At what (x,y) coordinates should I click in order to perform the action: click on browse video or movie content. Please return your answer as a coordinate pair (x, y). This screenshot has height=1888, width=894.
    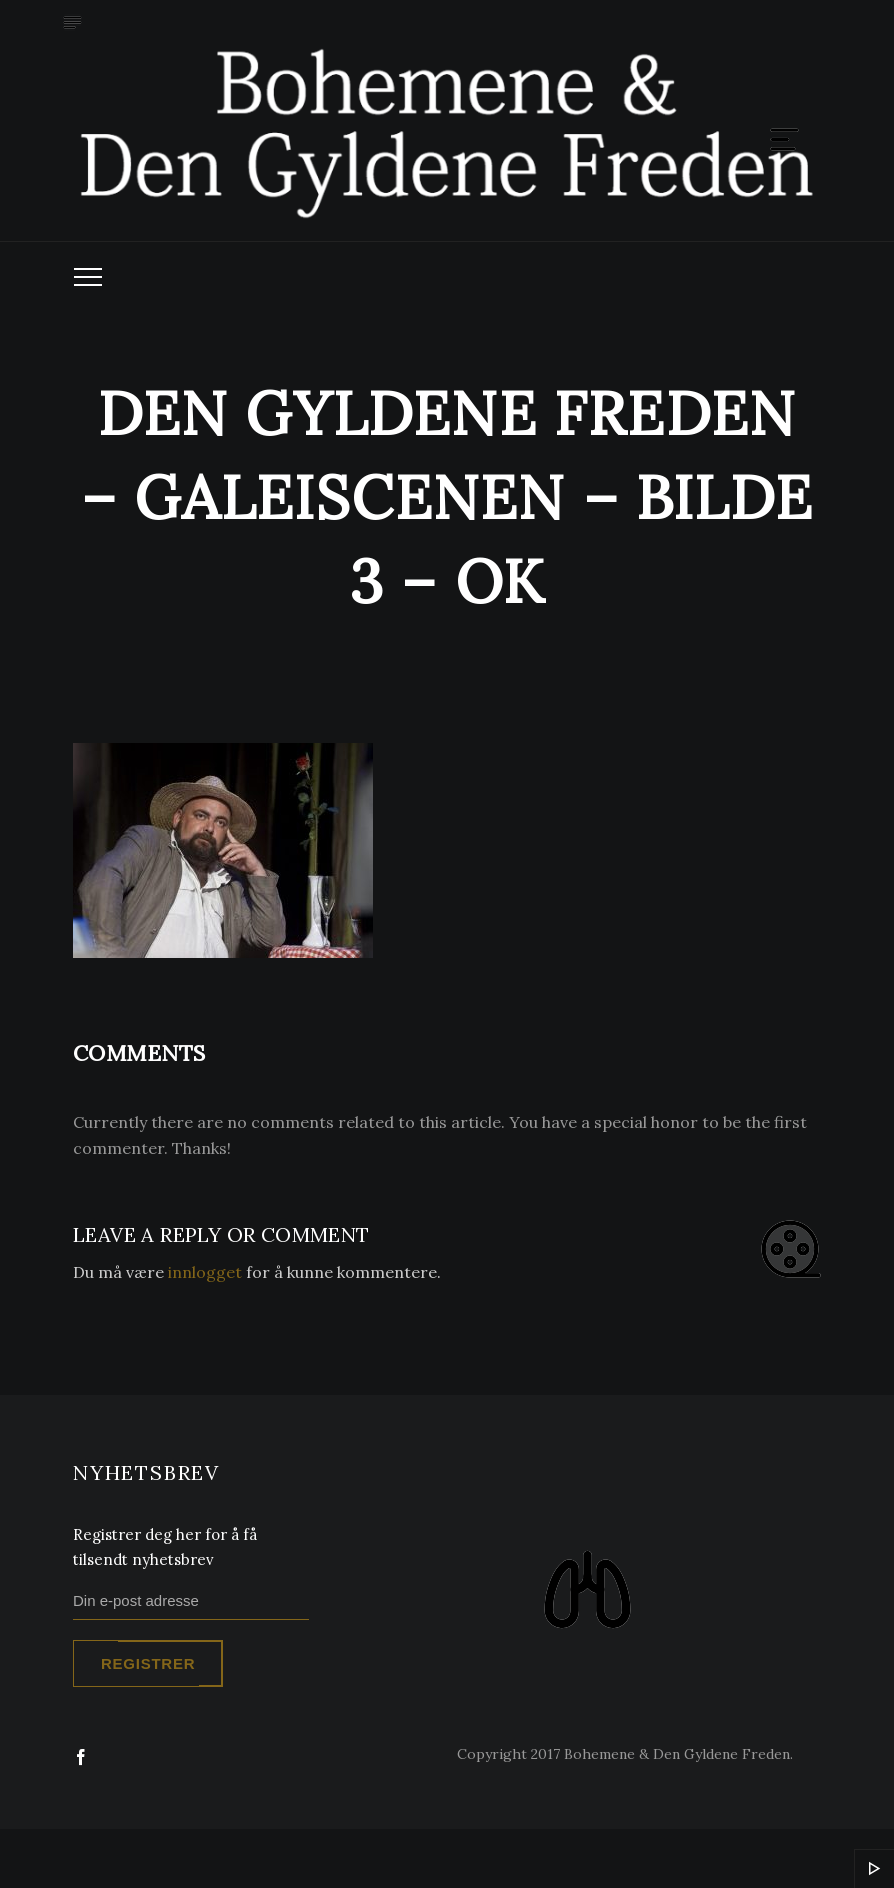
    Looking at the image, I should click on (790, 1249).